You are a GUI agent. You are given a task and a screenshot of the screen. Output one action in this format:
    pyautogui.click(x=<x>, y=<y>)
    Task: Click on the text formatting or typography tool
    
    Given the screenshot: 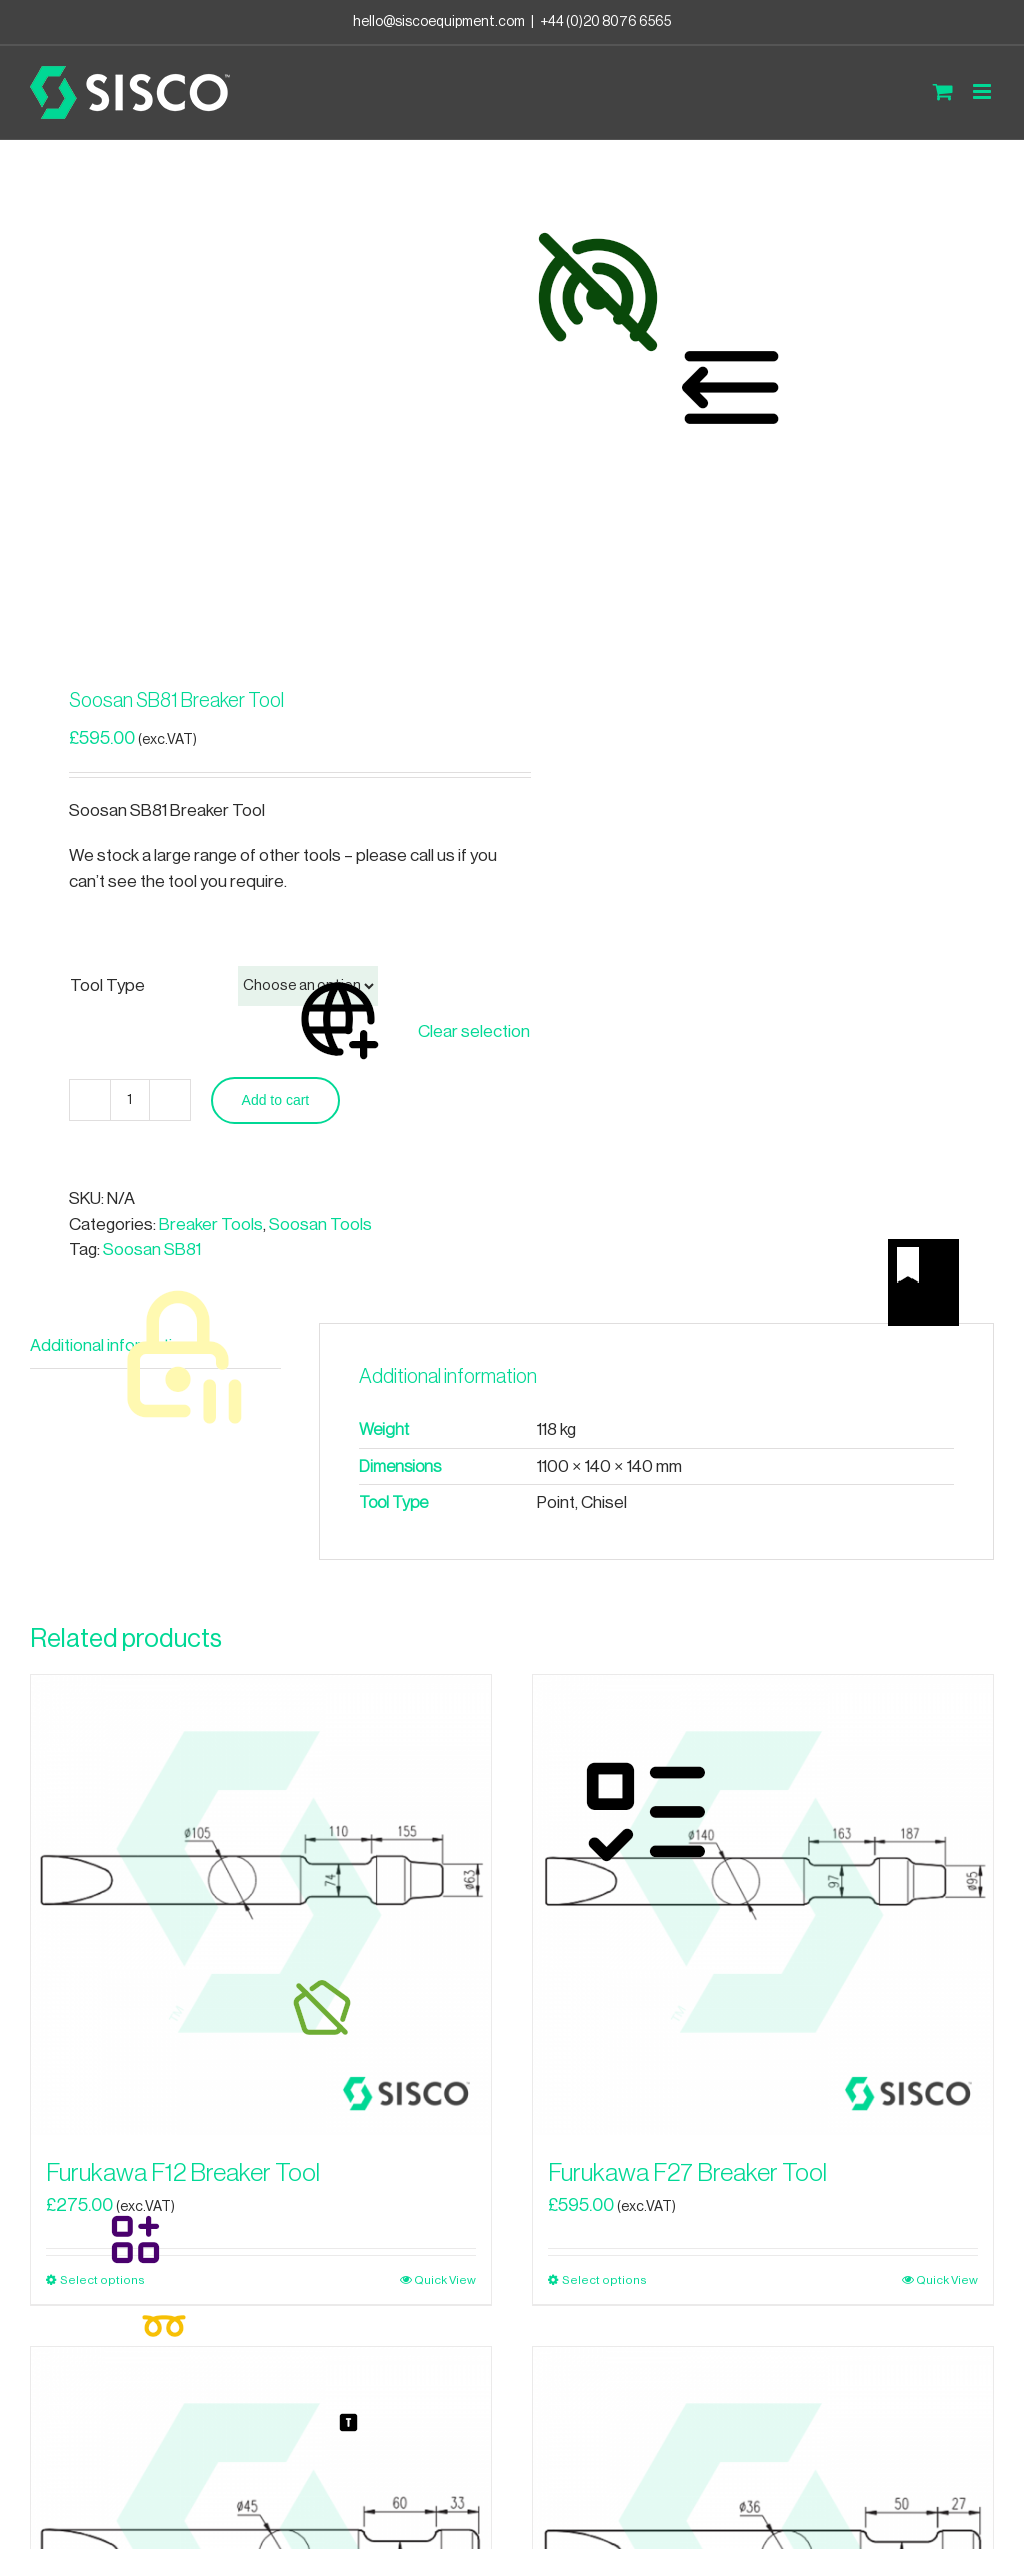 What is the action you would take?
    pyautogui.click(x=348, y=2422)
    